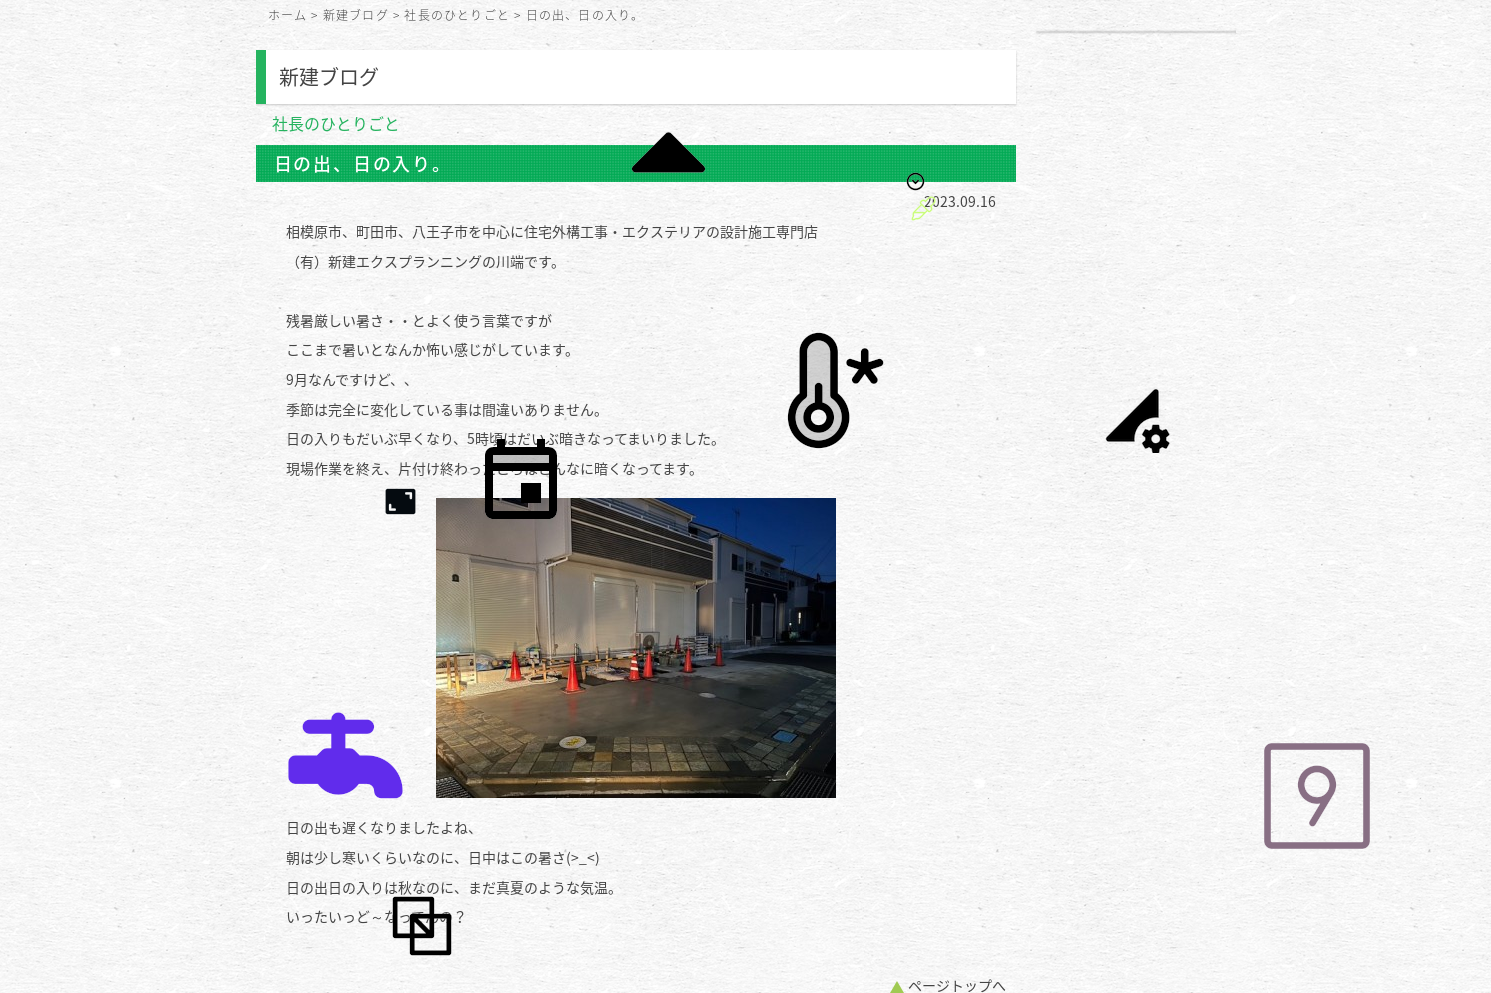 The width and height of the screenshot is (1491, 993). What do you see at coordinates (521, 483) in the screenshot?
I see `add an event to your calendar` at bounding box center [521, 483].